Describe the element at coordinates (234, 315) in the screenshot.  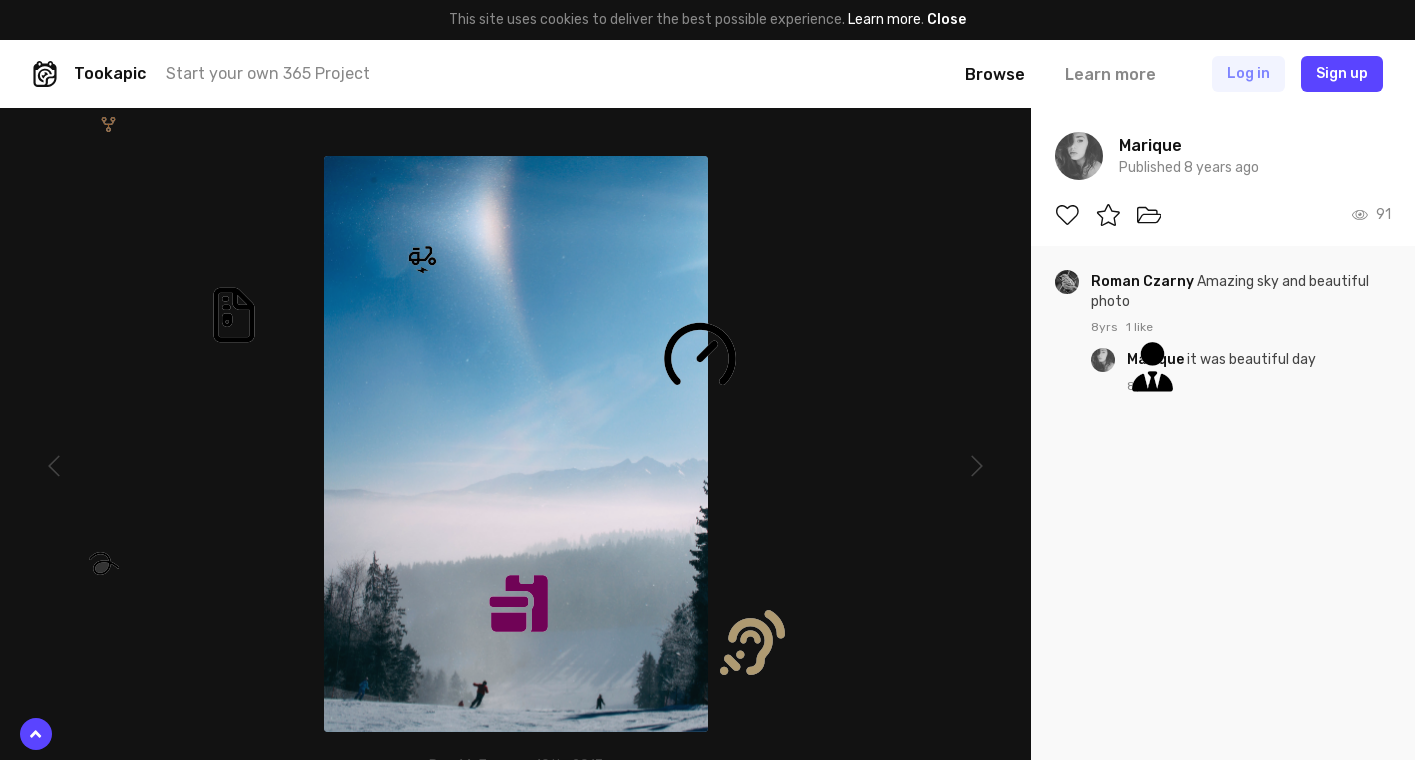
I see `view compressed or archived files` at that location.